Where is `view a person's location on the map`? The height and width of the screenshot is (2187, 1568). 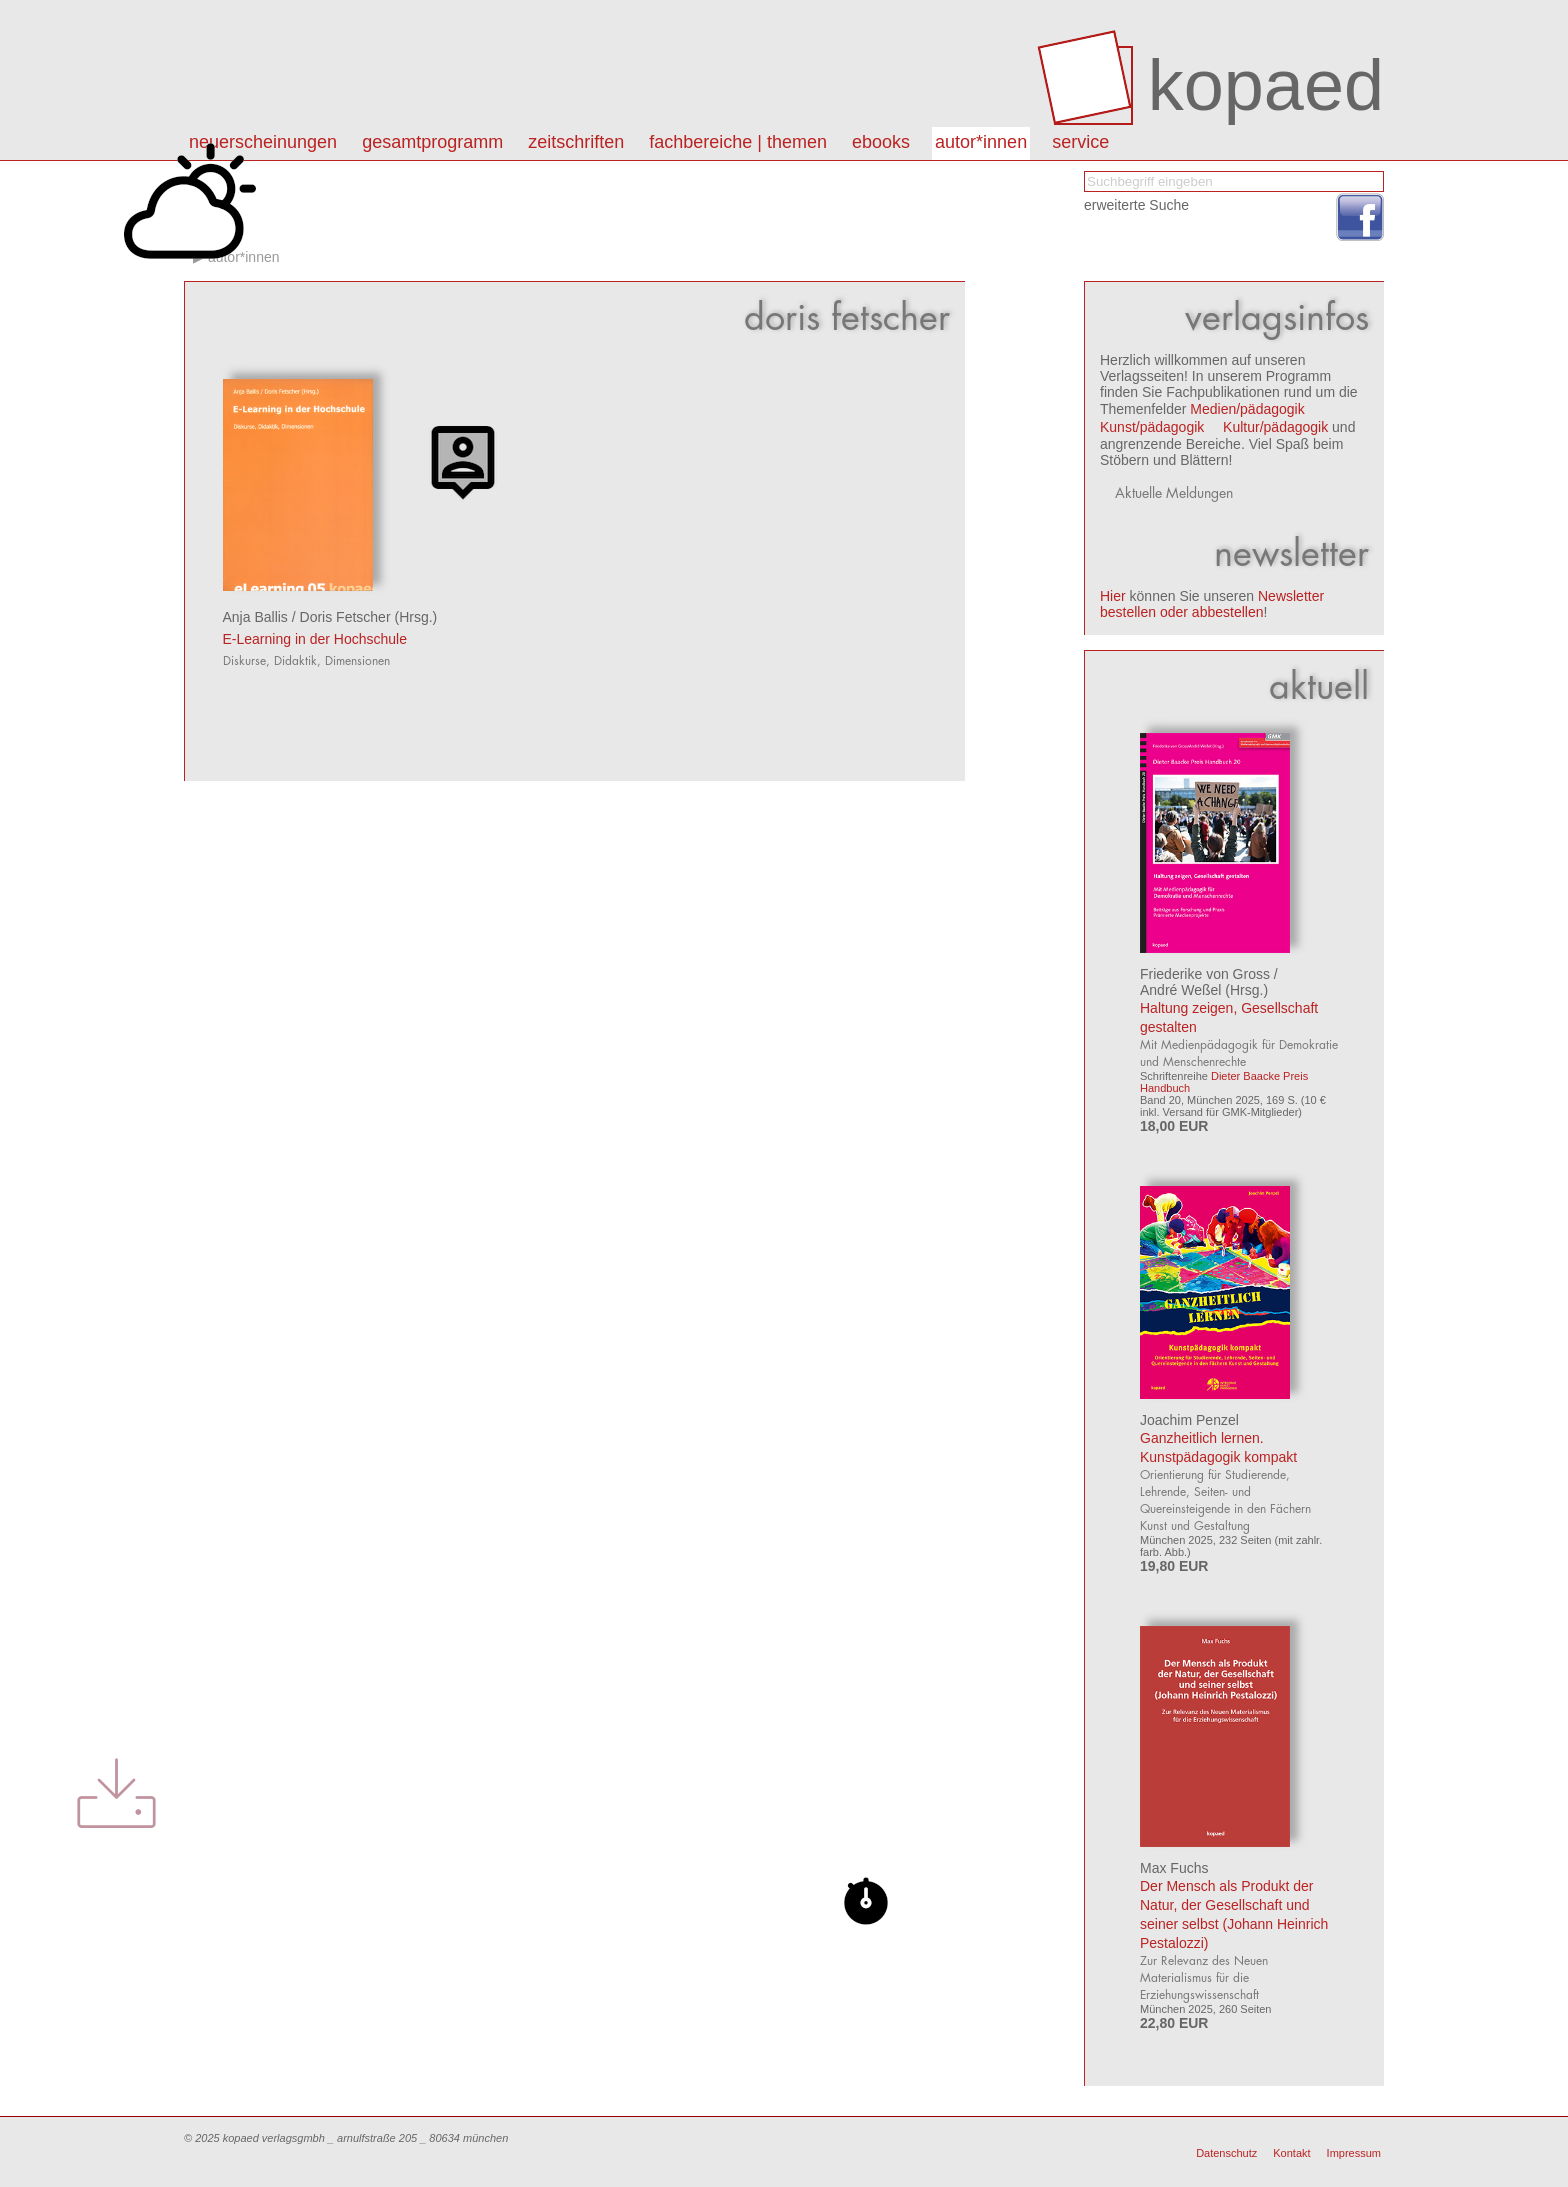
view a person's location on the map is located at coordinates (463, 461).